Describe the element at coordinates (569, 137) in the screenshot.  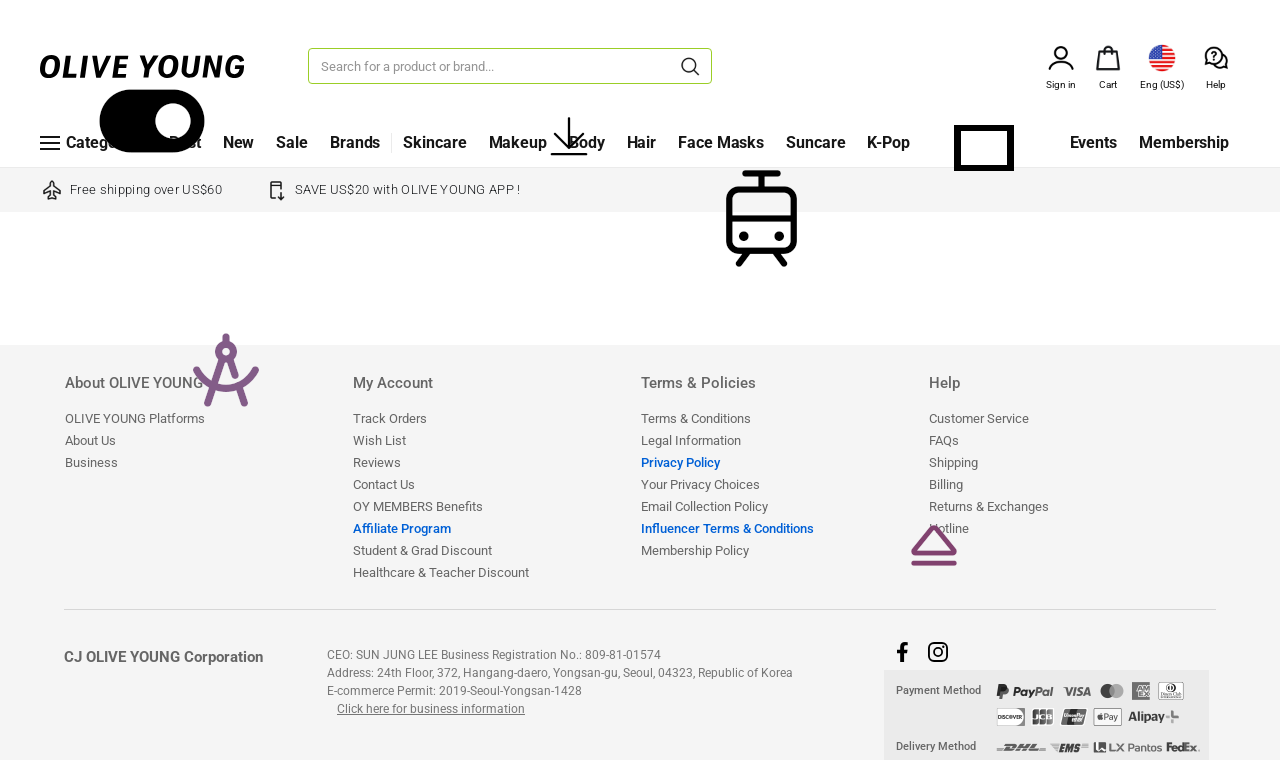
I see `download a file` at that location.